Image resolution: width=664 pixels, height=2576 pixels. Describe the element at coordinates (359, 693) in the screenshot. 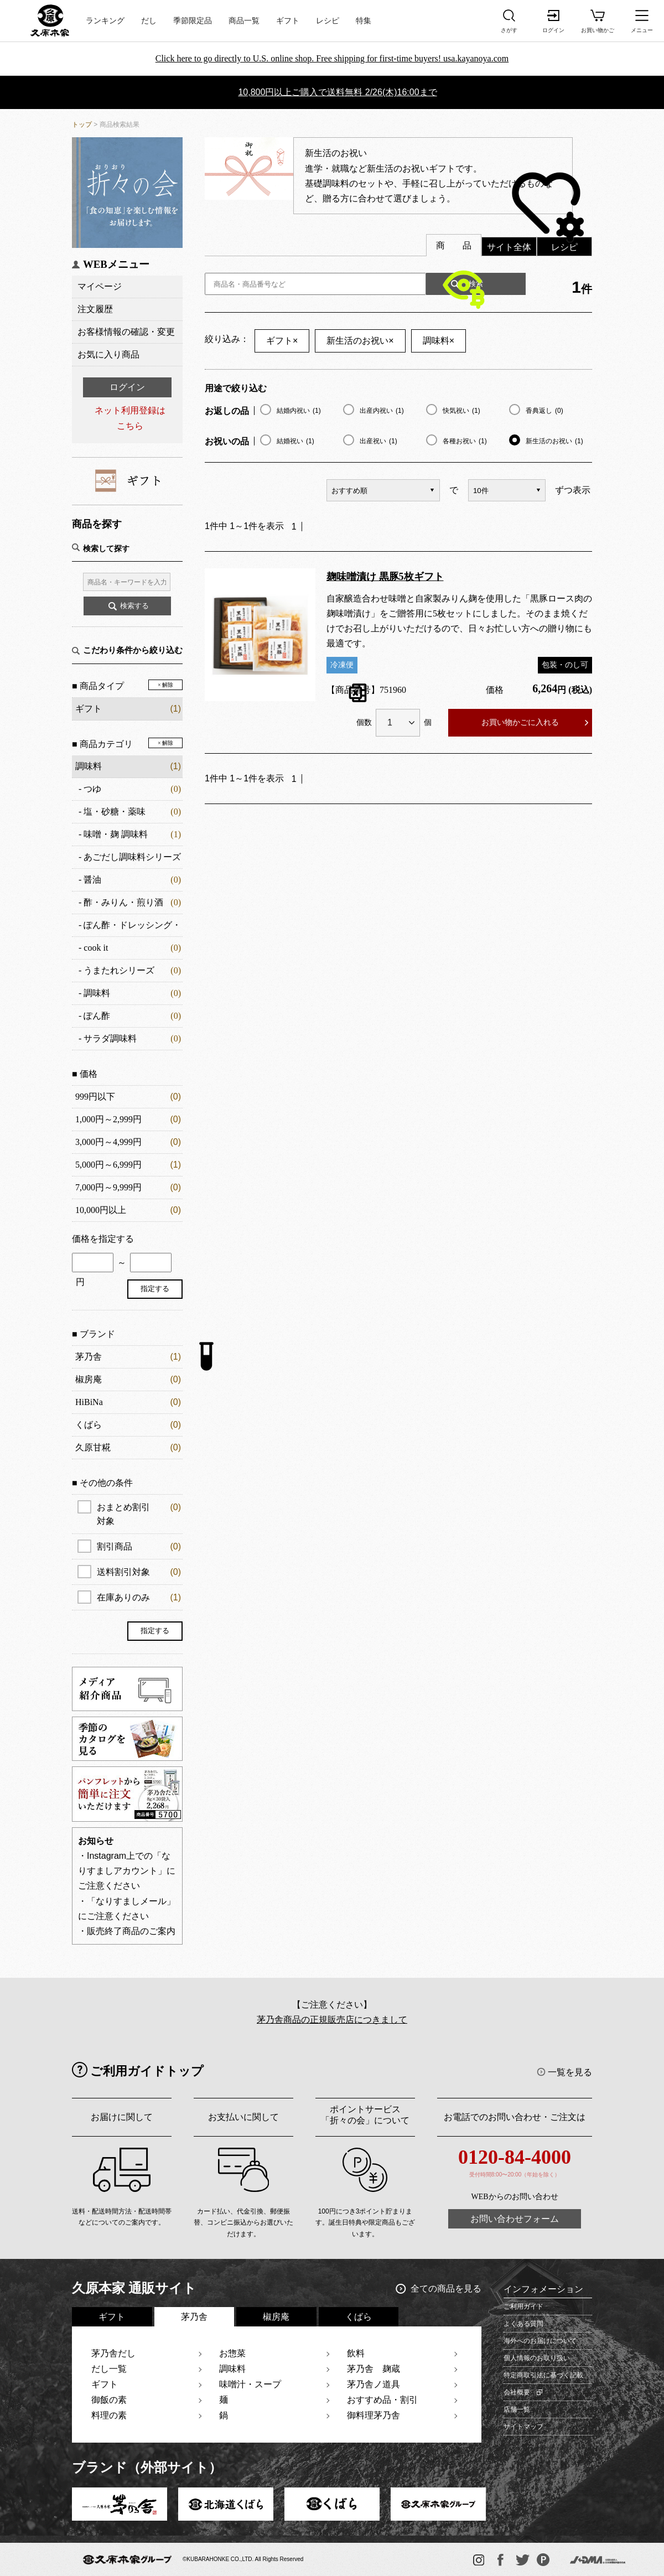

I see `open Microsoft Excel` at that location.